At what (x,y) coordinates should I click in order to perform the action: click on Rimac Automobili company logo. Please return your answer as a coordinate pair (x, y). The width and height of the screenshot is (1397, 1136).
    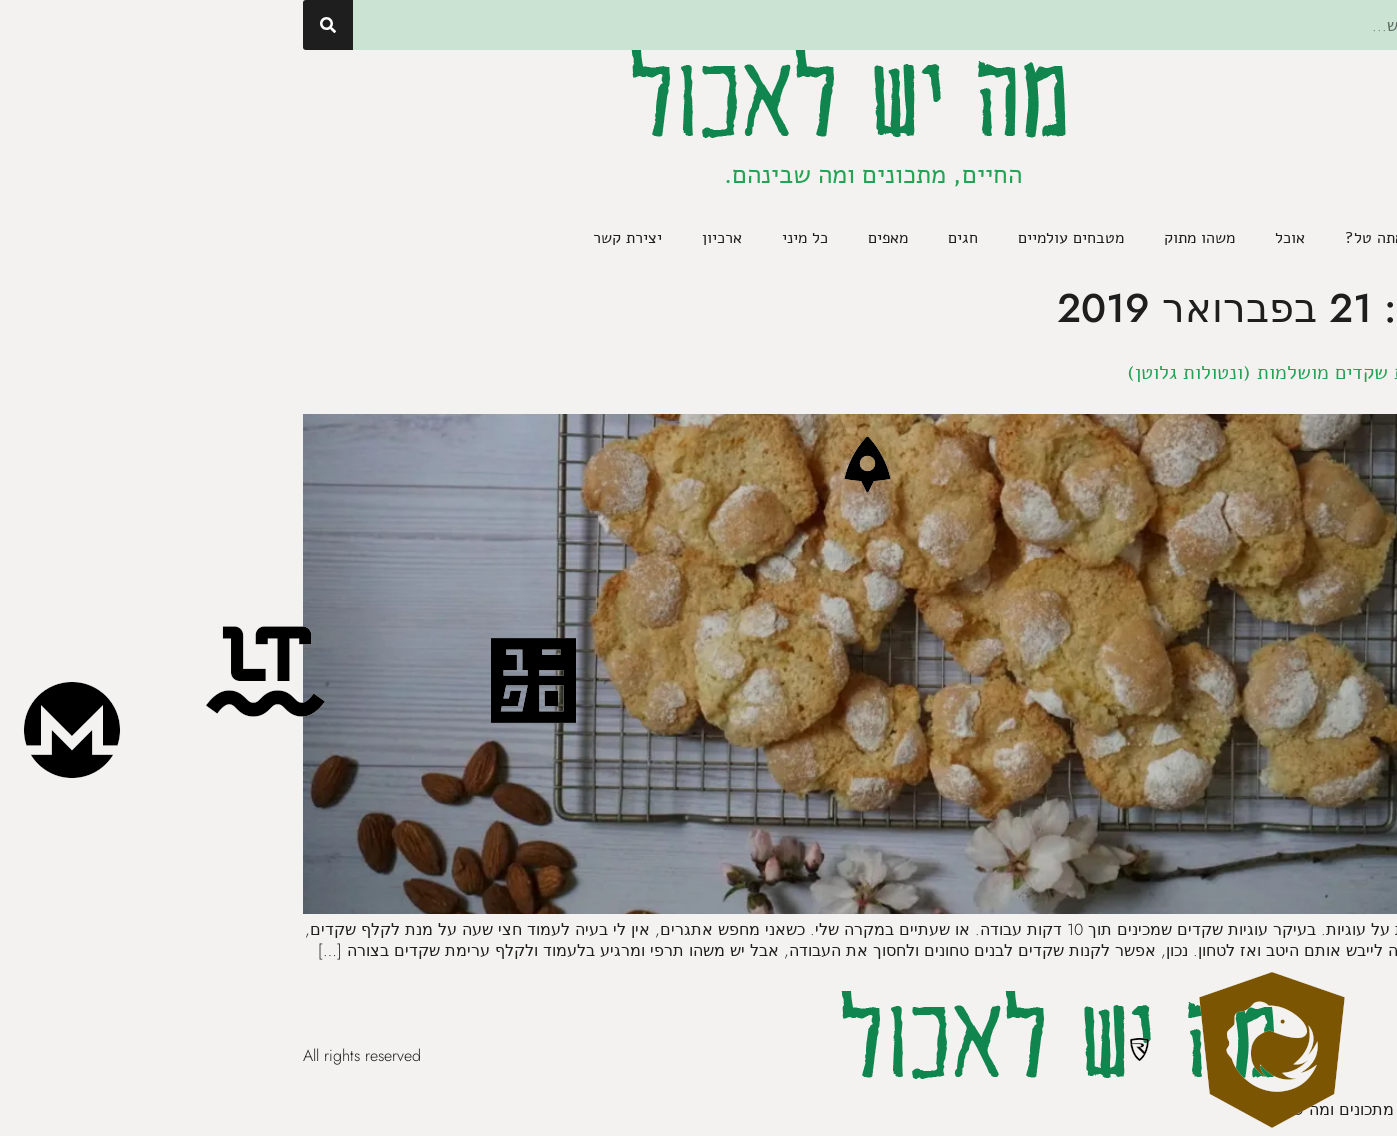
    Looking at the image, I should click on (1139, 1049).